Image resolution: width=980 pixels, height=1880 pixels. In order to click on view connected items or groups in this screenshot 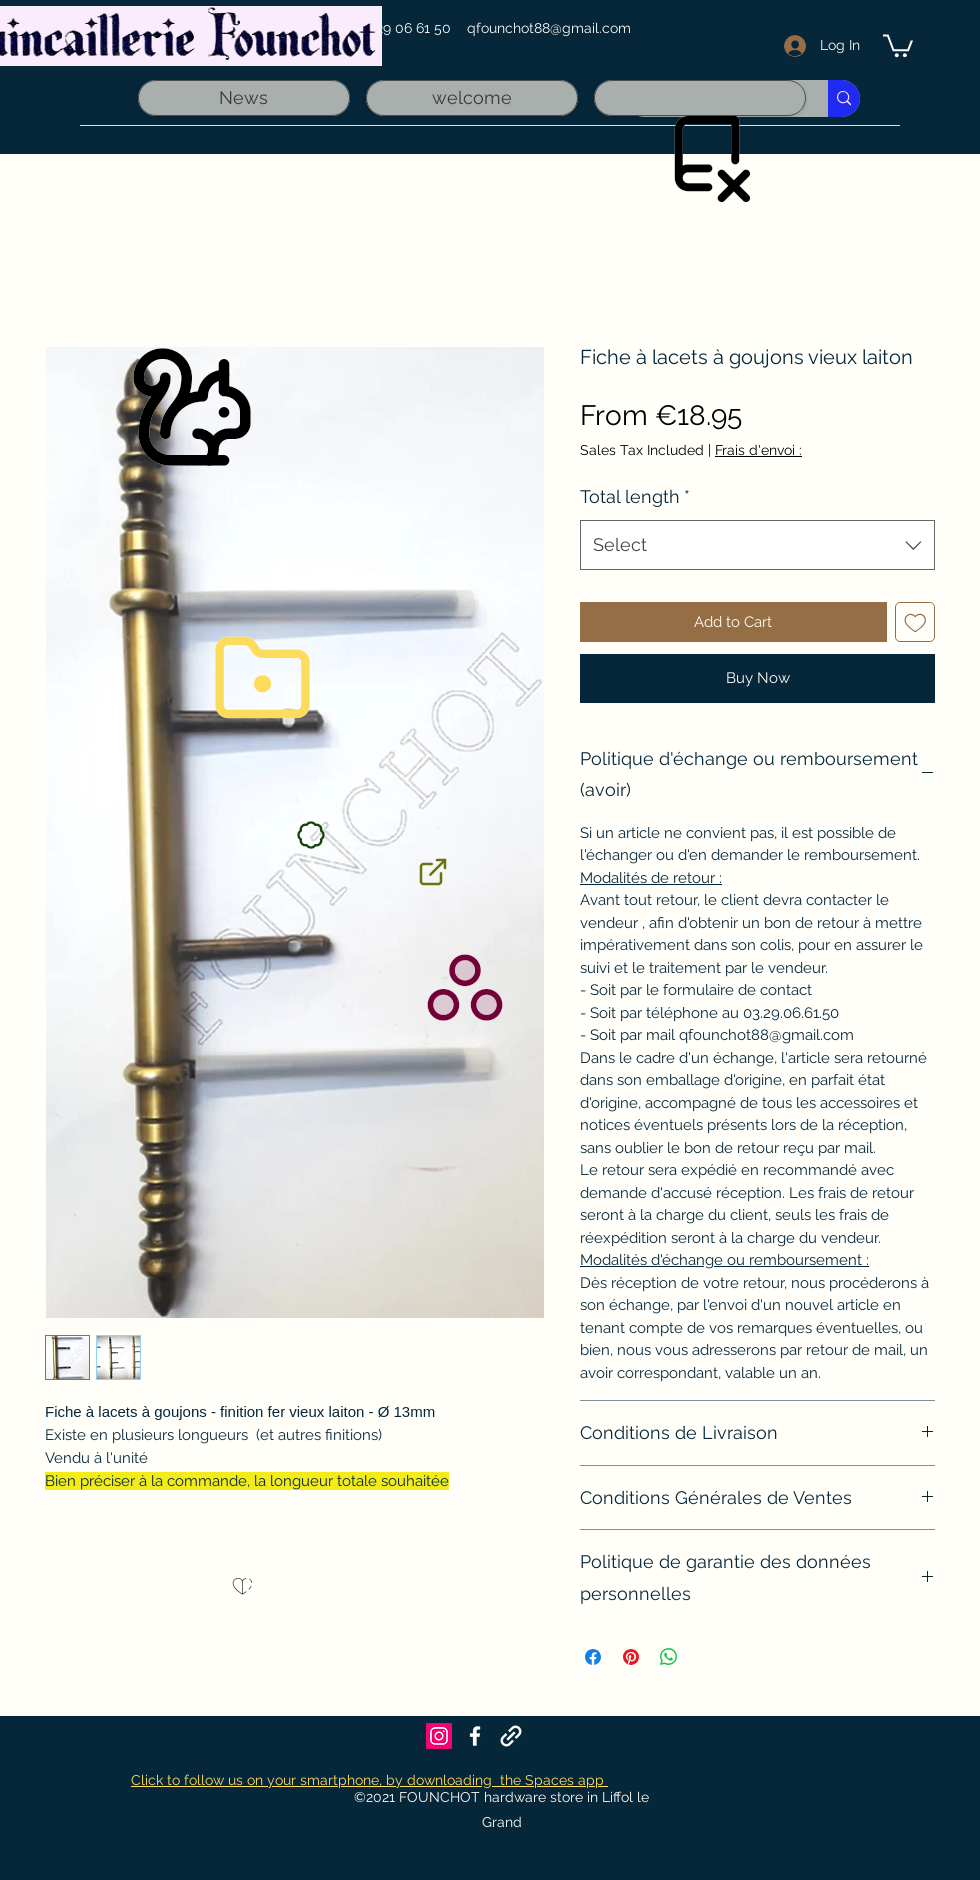, I will do `click(465, 989)`.